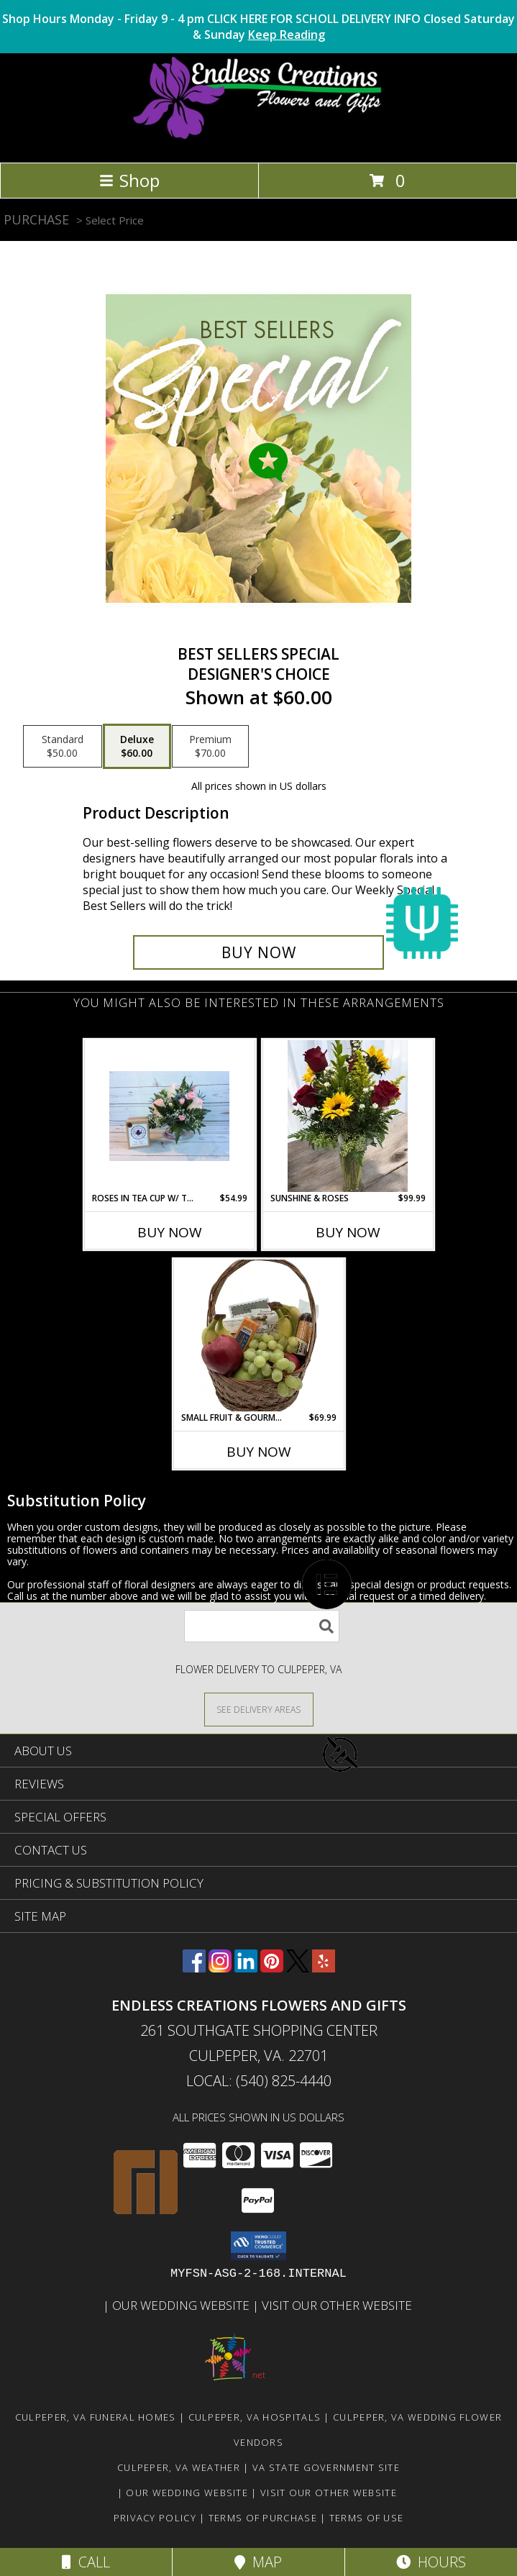  Describe the element at coordinates (145, 2182) in the screenshot. I see `manjaro linux operating system logo` at that location.